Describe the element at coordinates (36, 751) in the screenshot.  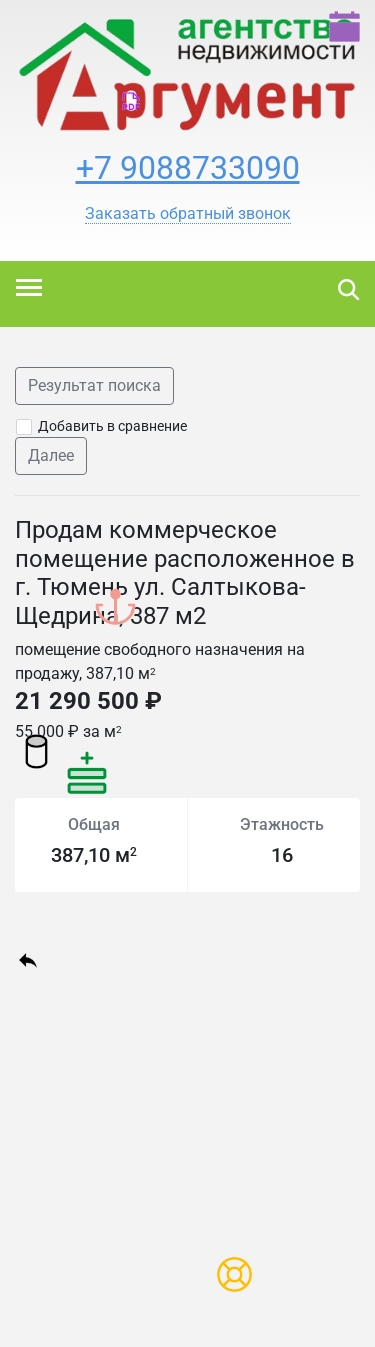
I see `database or data storage` at that location.